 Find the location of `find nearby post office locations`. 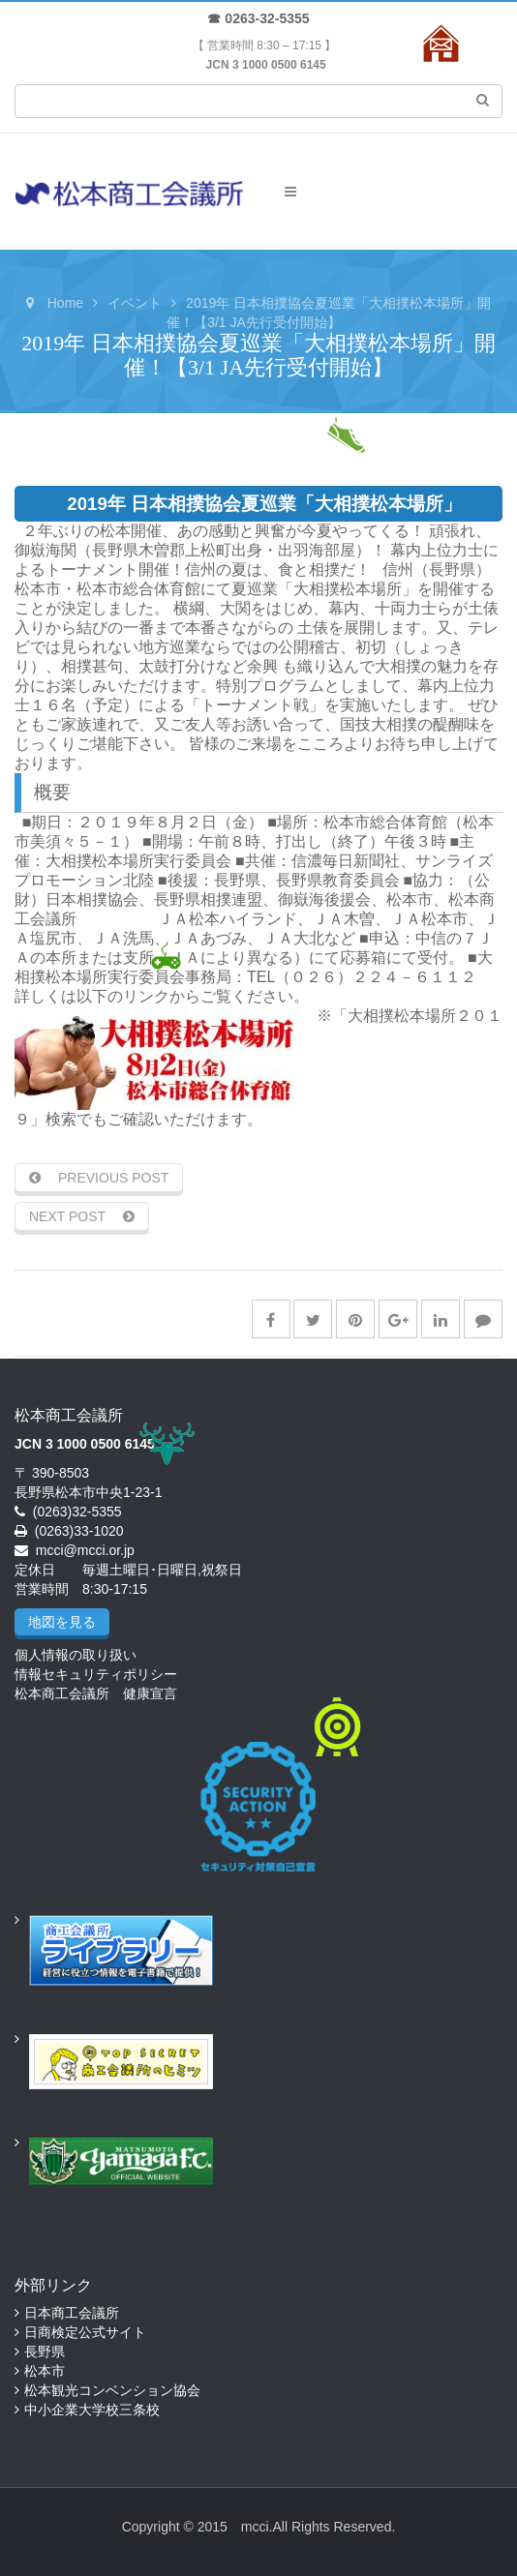

find nearby post office locations is located at coordinates (441, 43).